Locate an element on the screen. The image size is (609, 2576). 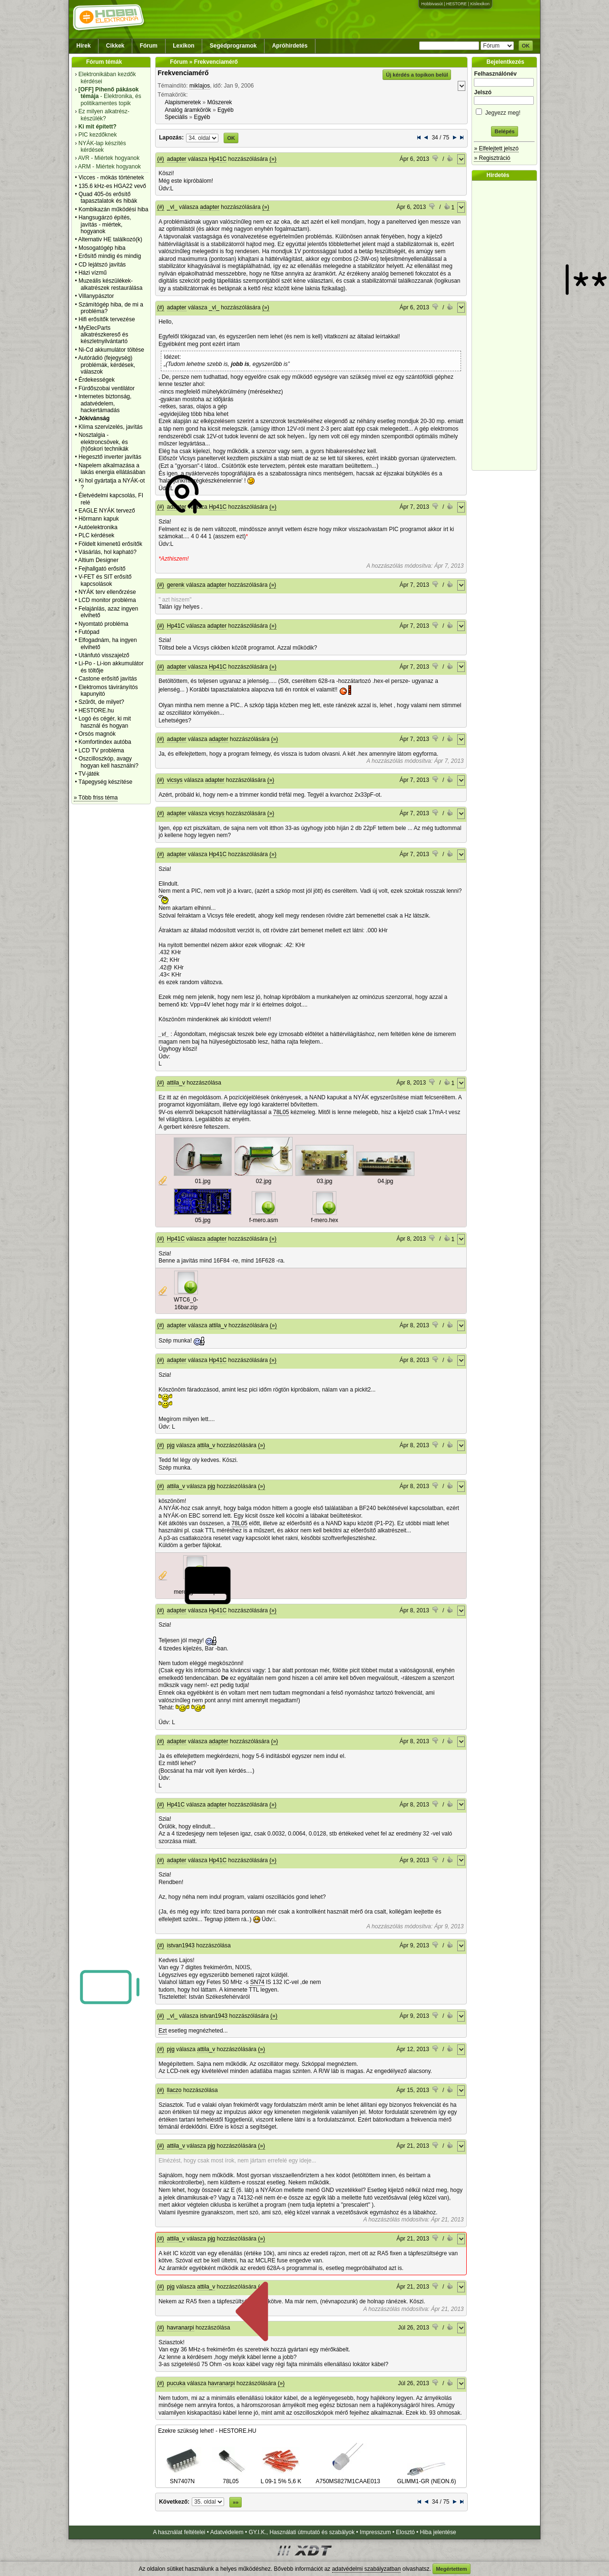
indicates battery is empty or depleted is located at coordinates (108, 1987).